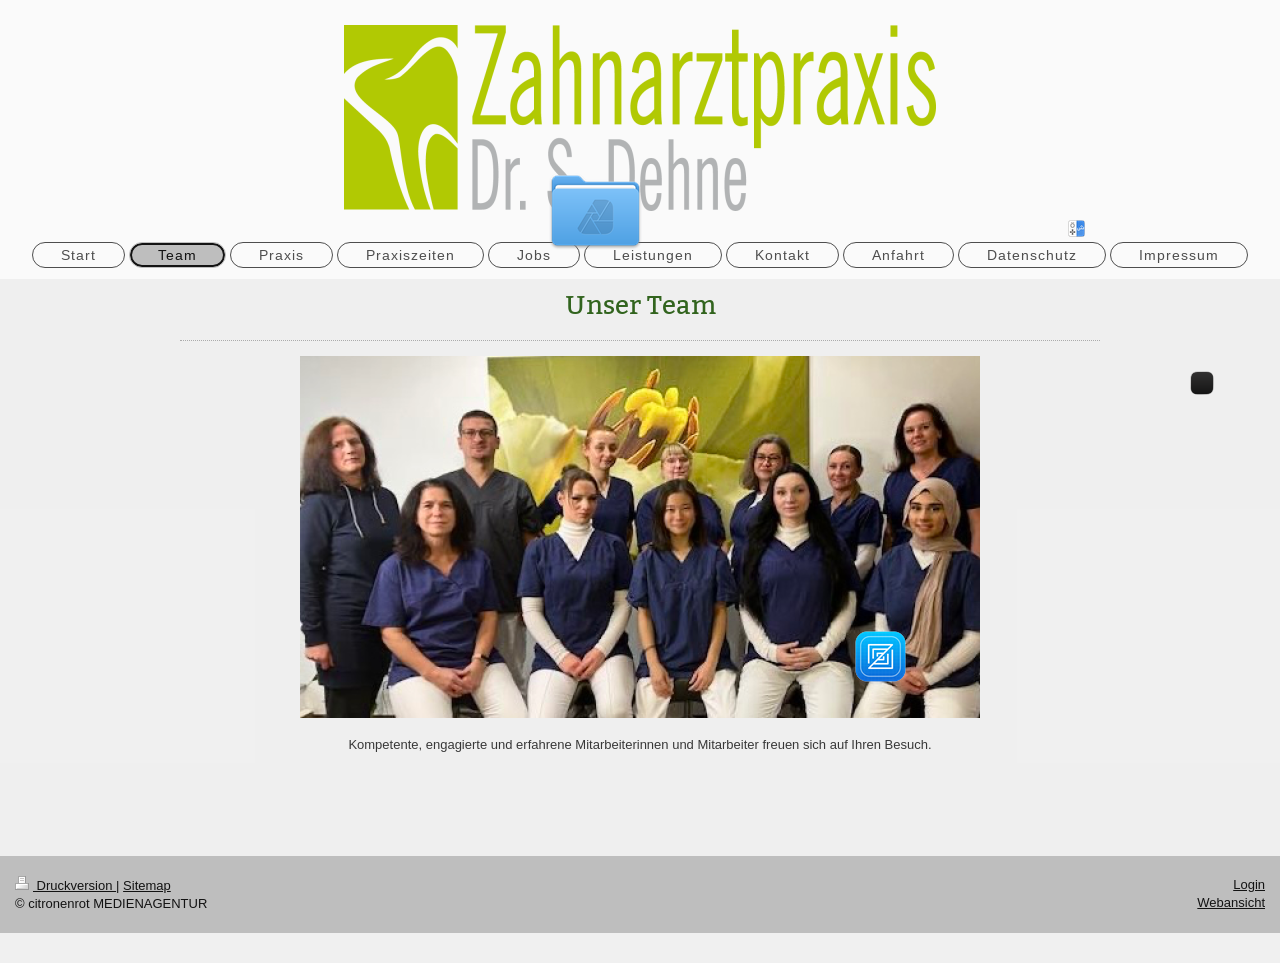 The width and height of the screenshot is (1280, 963). What do you see at coordinates (1202, 383) in the screenshot?
I see `blank app icon template for customization` at bounding box center [1202, 383].